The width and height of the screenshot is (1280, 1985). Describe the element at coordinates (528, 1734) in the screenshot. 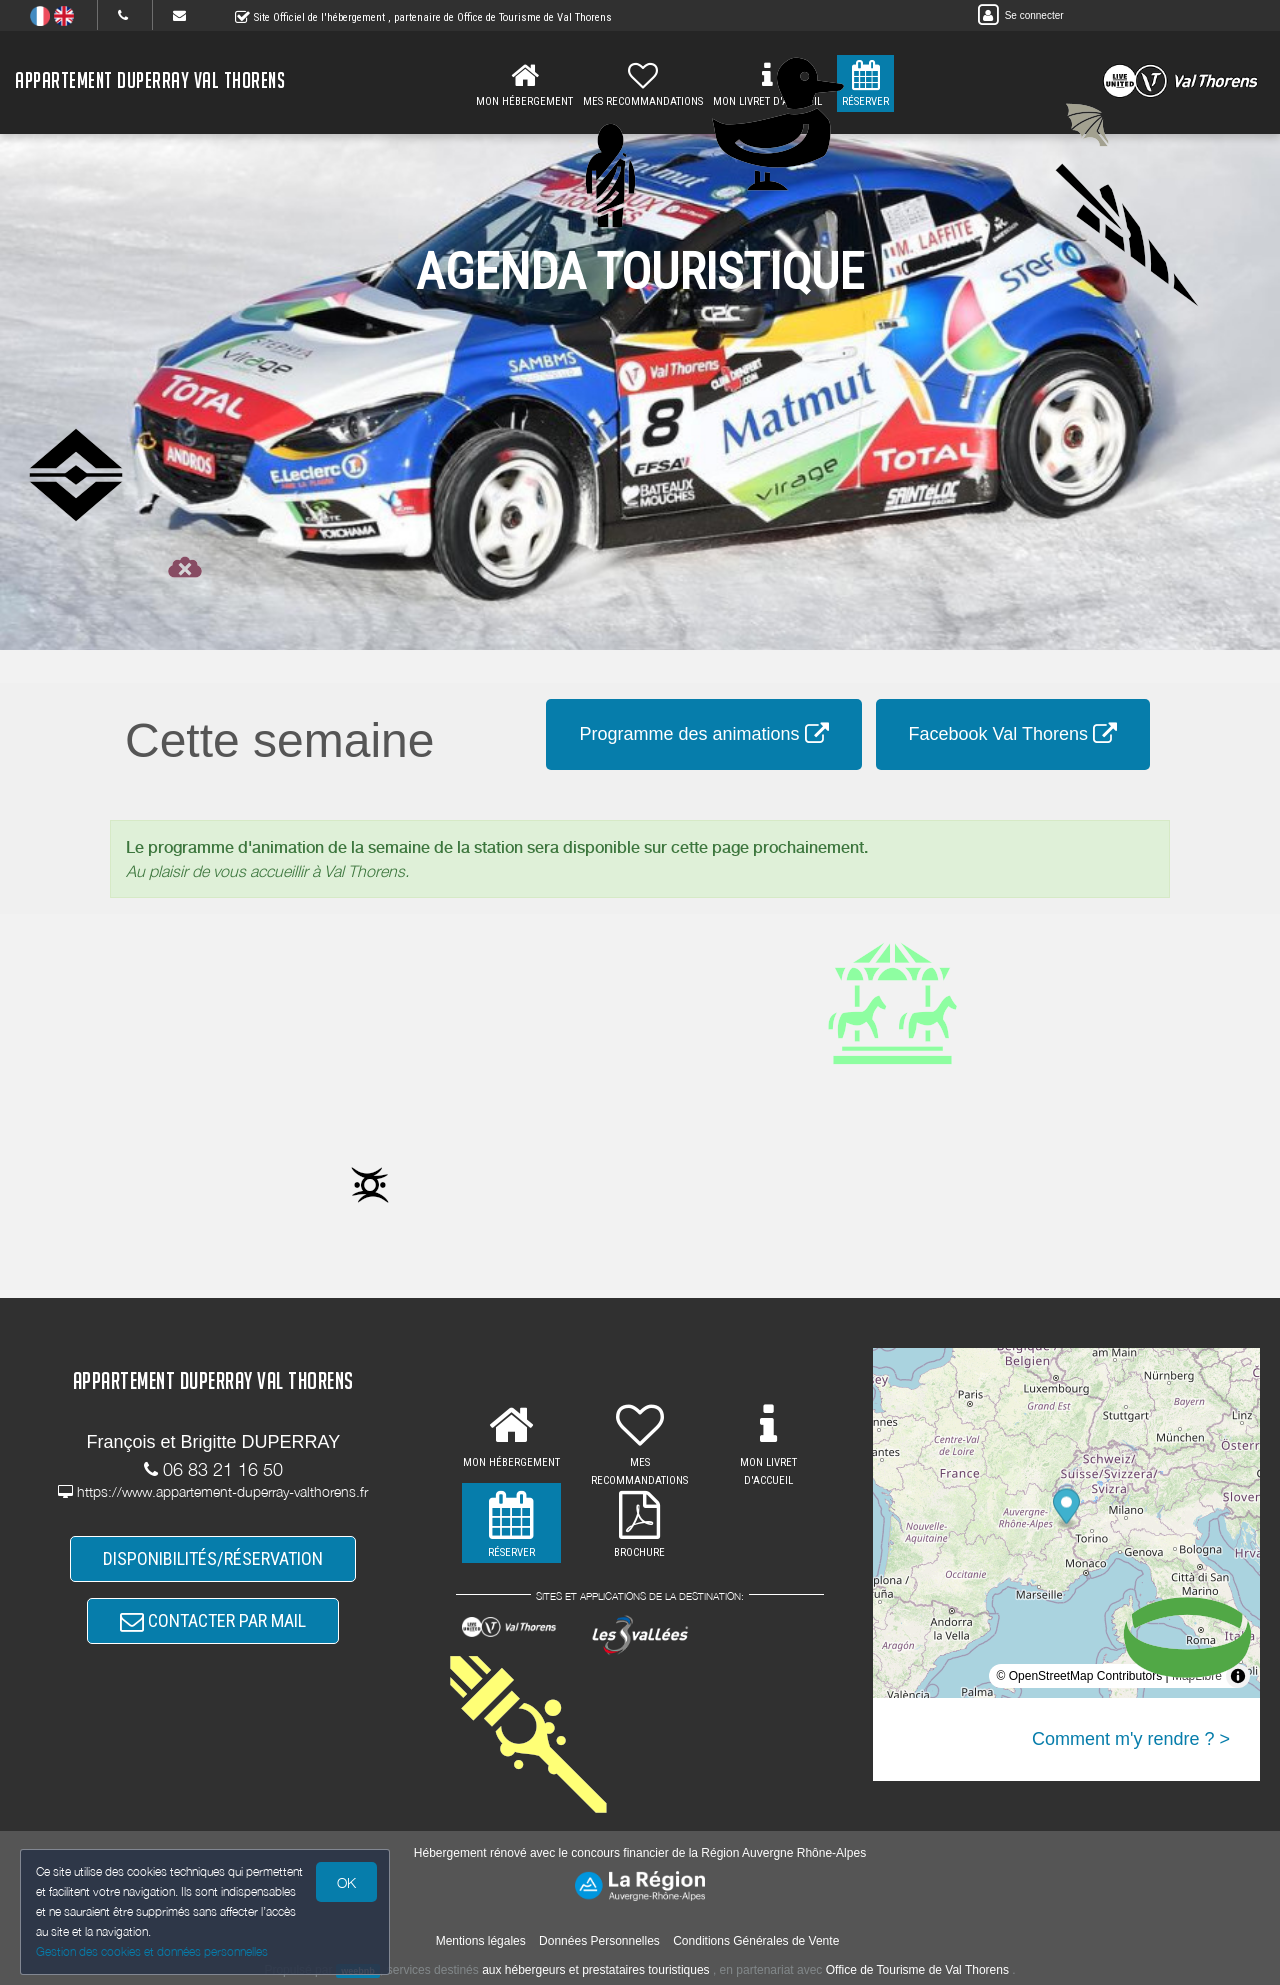

I see `fire laser weapon or special attack` at that location.